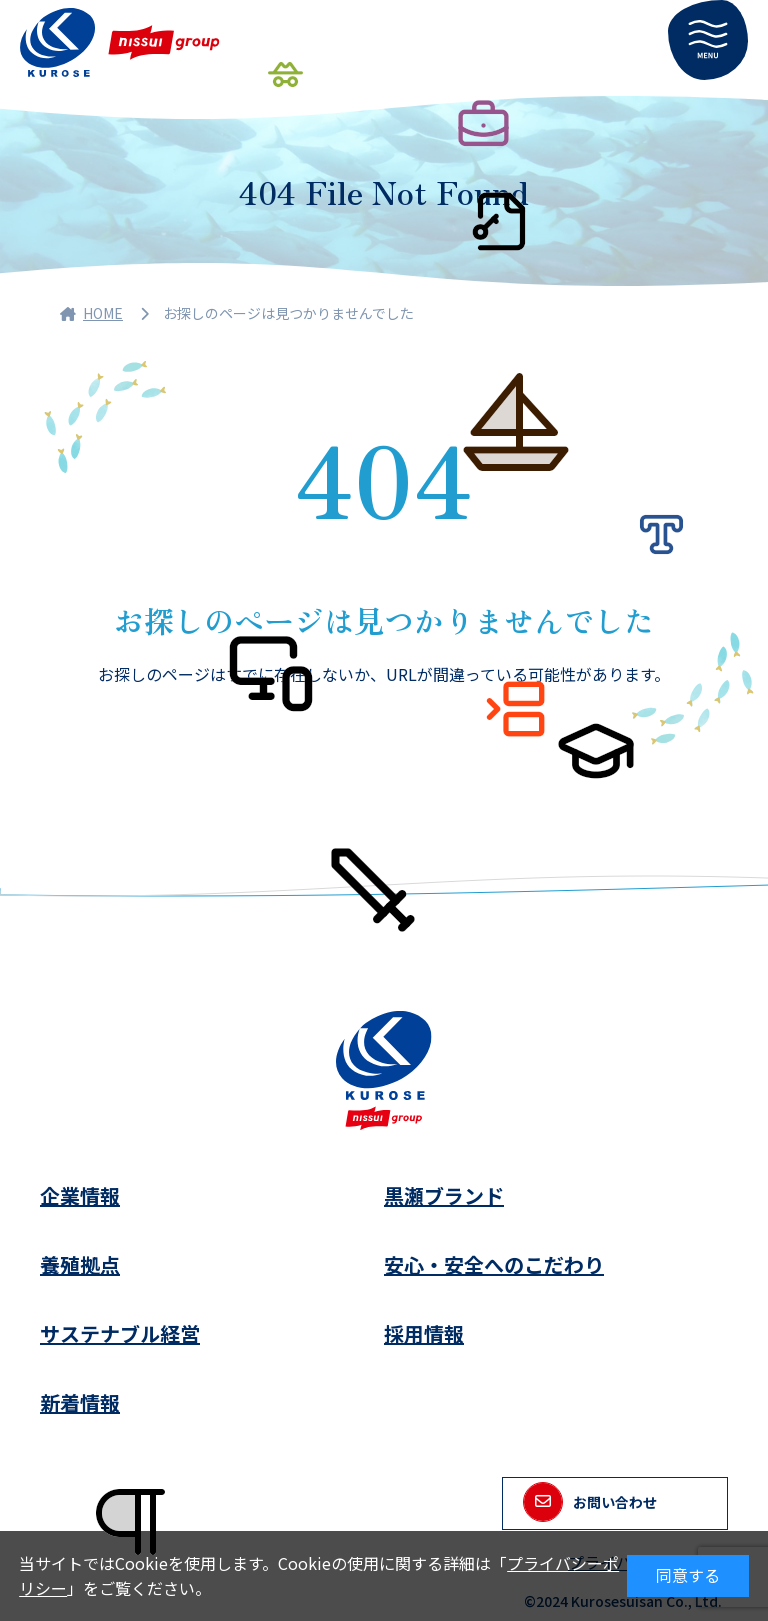 The width and height of the screenshot is (768, 1621). Describe the element at coordinates (516, 429) in the screenshot. I see `access sailing or boating features` at that location.